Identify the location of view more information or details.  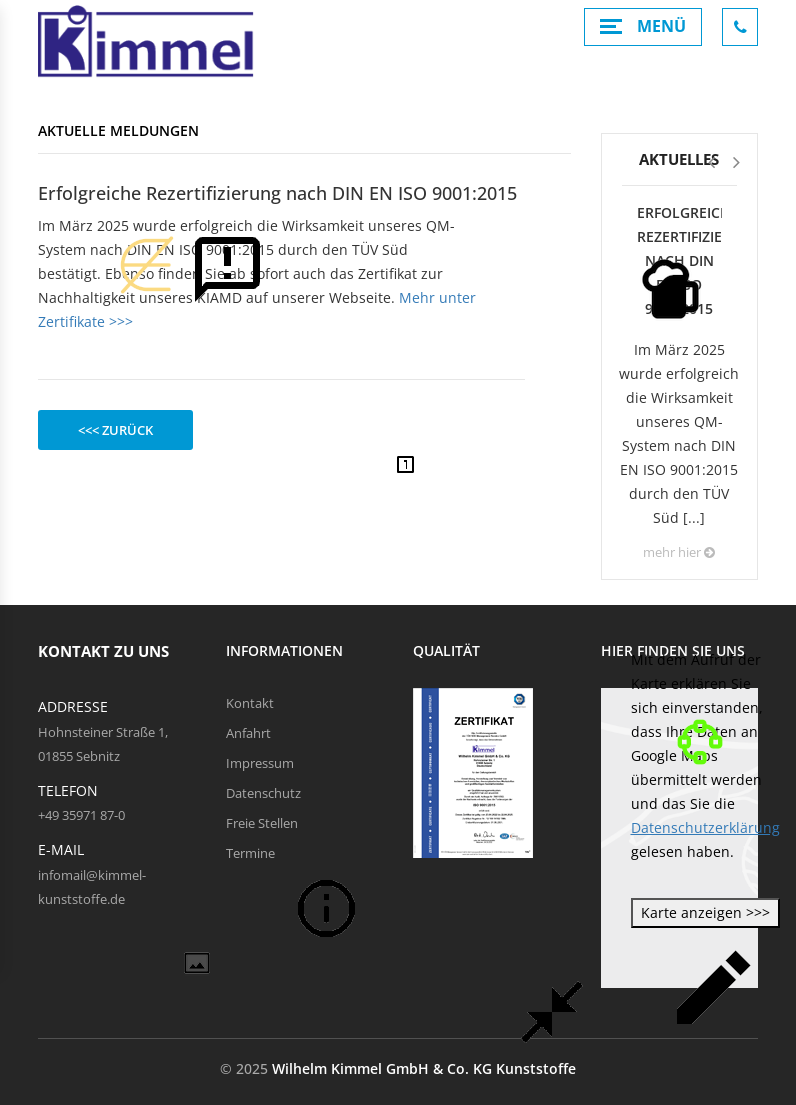
(326, 908).